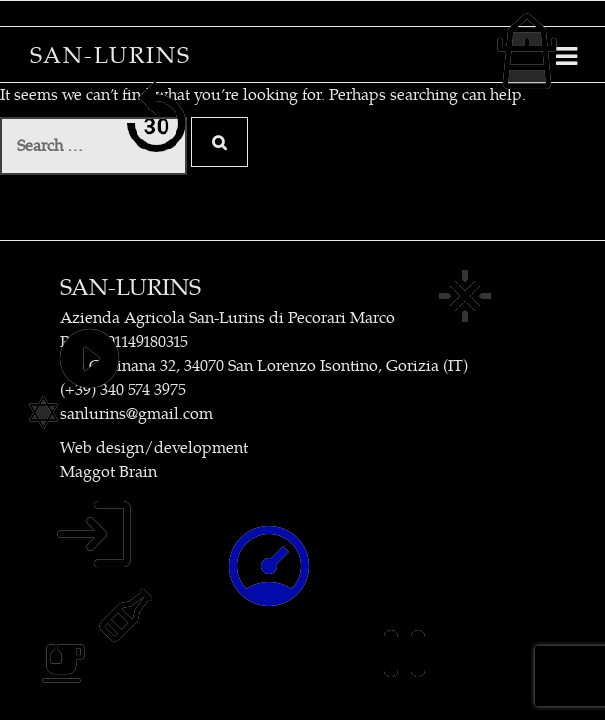  What do you see at coordinates (43, 412) in the screenshot?
I see `indicates jewish or hebrew-related content` at bounding box center [43, 412].